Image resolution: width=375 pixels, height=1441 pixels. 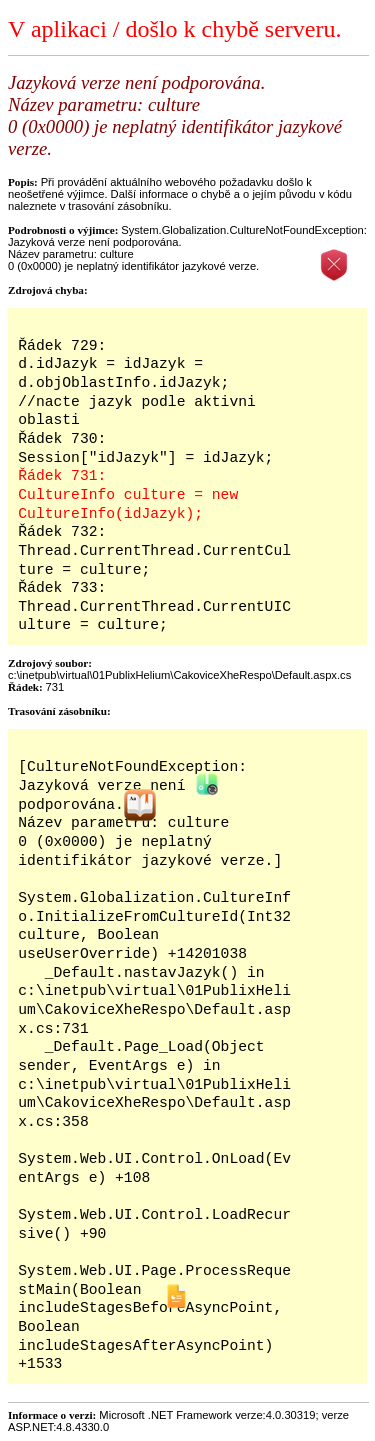 I want to click on open QuickLookup dictionary app, so click(x=140, y=805).